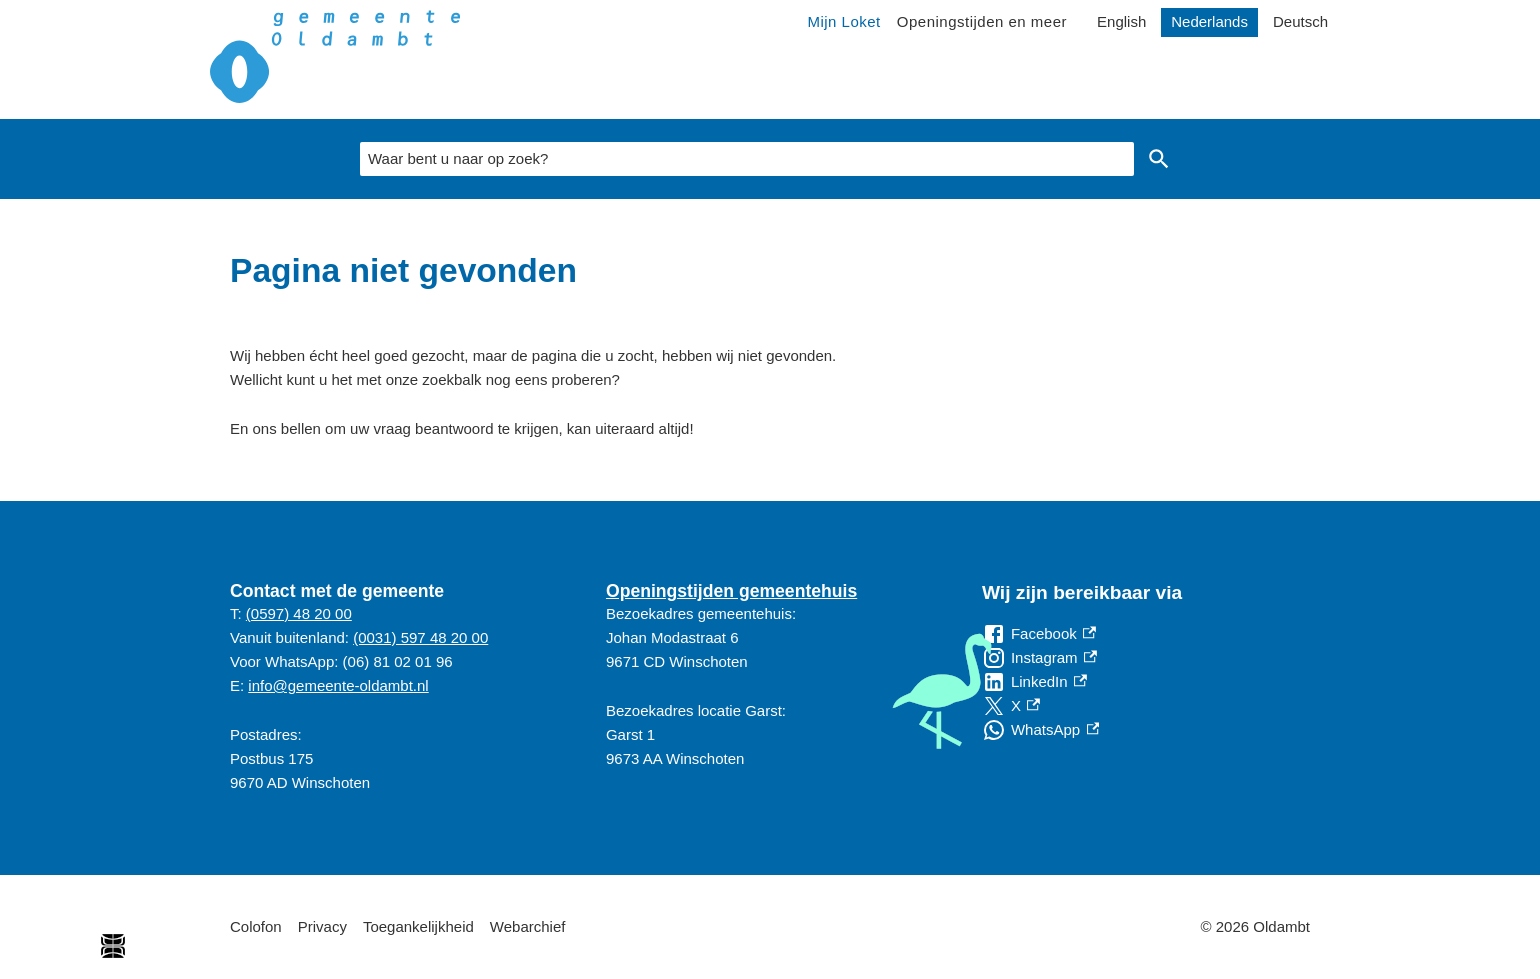  Describe the element at coordinates (942, 691) in the screenshot. I see `decorative flamingo icon for tropical or summer-themed content` at that location.